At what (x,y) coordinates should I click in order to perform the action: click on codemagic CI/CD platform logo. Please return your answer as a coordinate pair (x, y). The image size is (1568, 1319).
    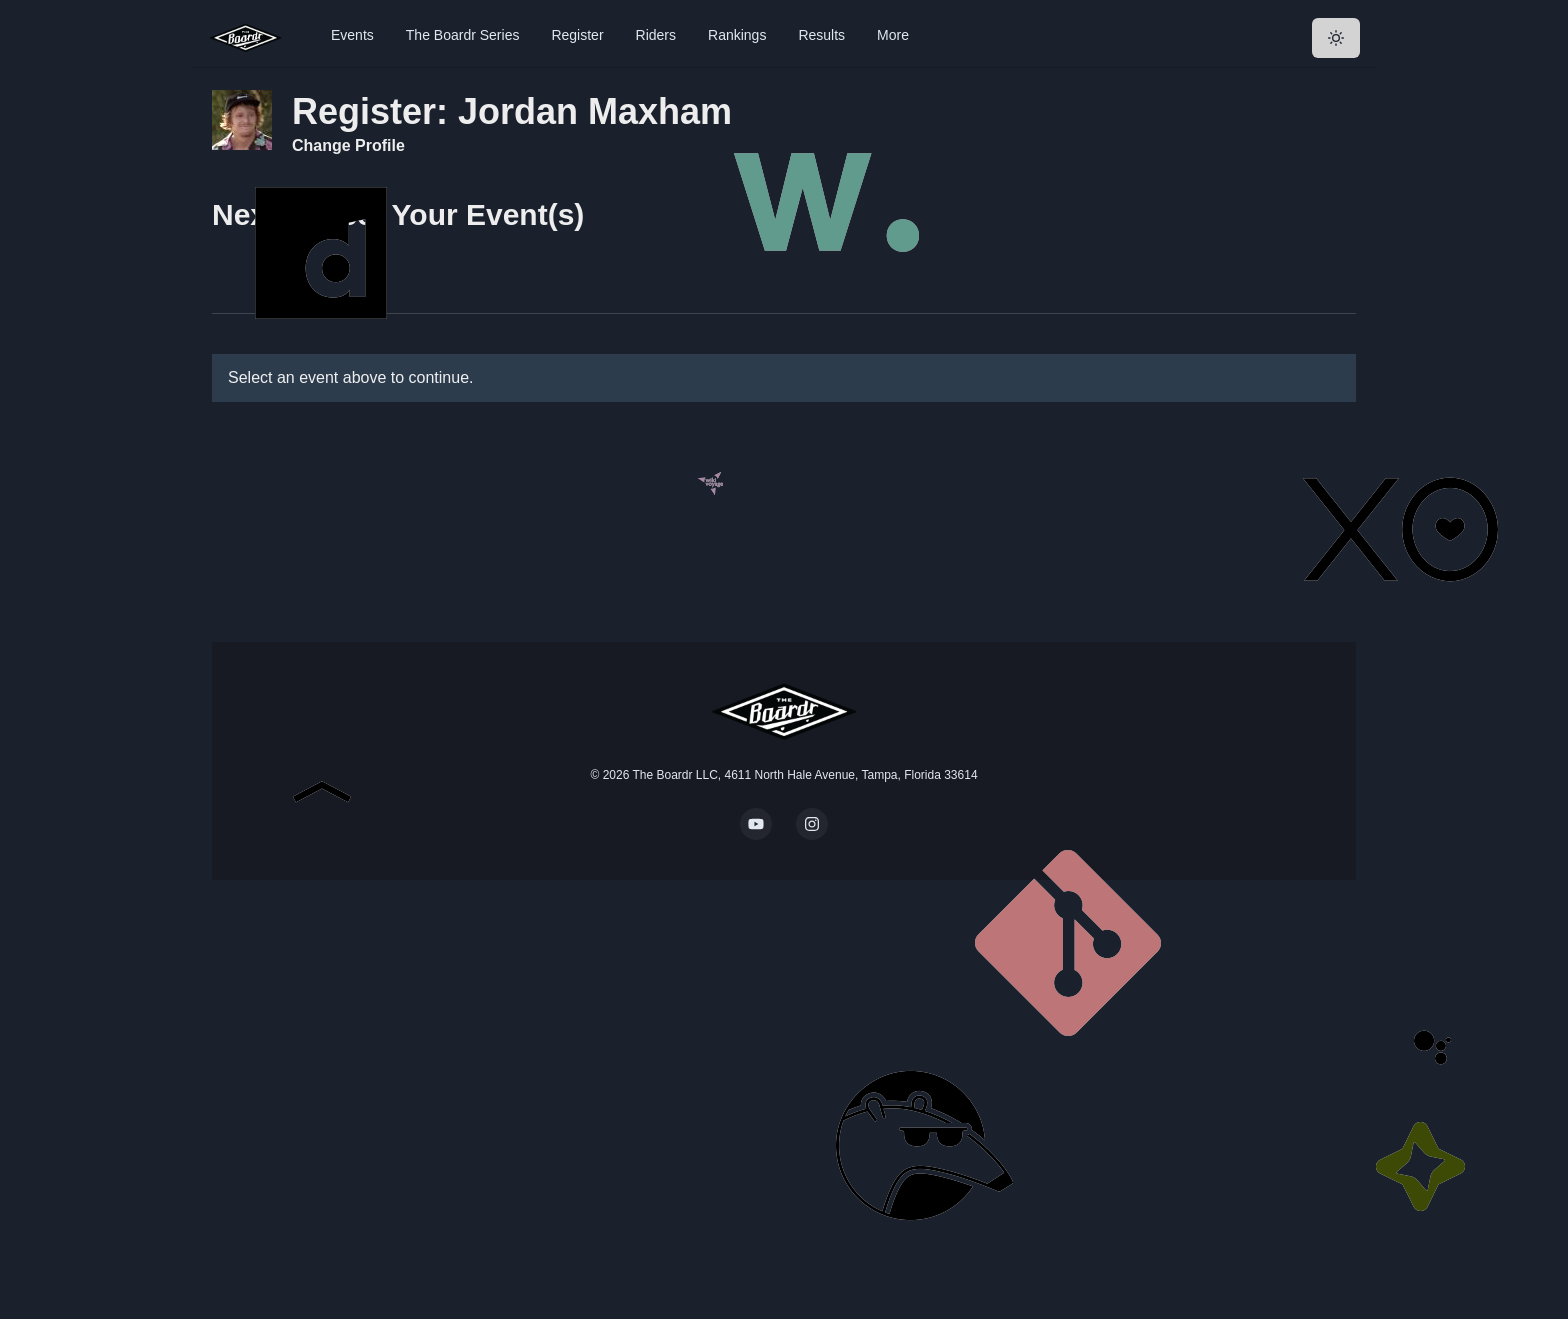
    Looking at the image, I should click on (1420, 1166).